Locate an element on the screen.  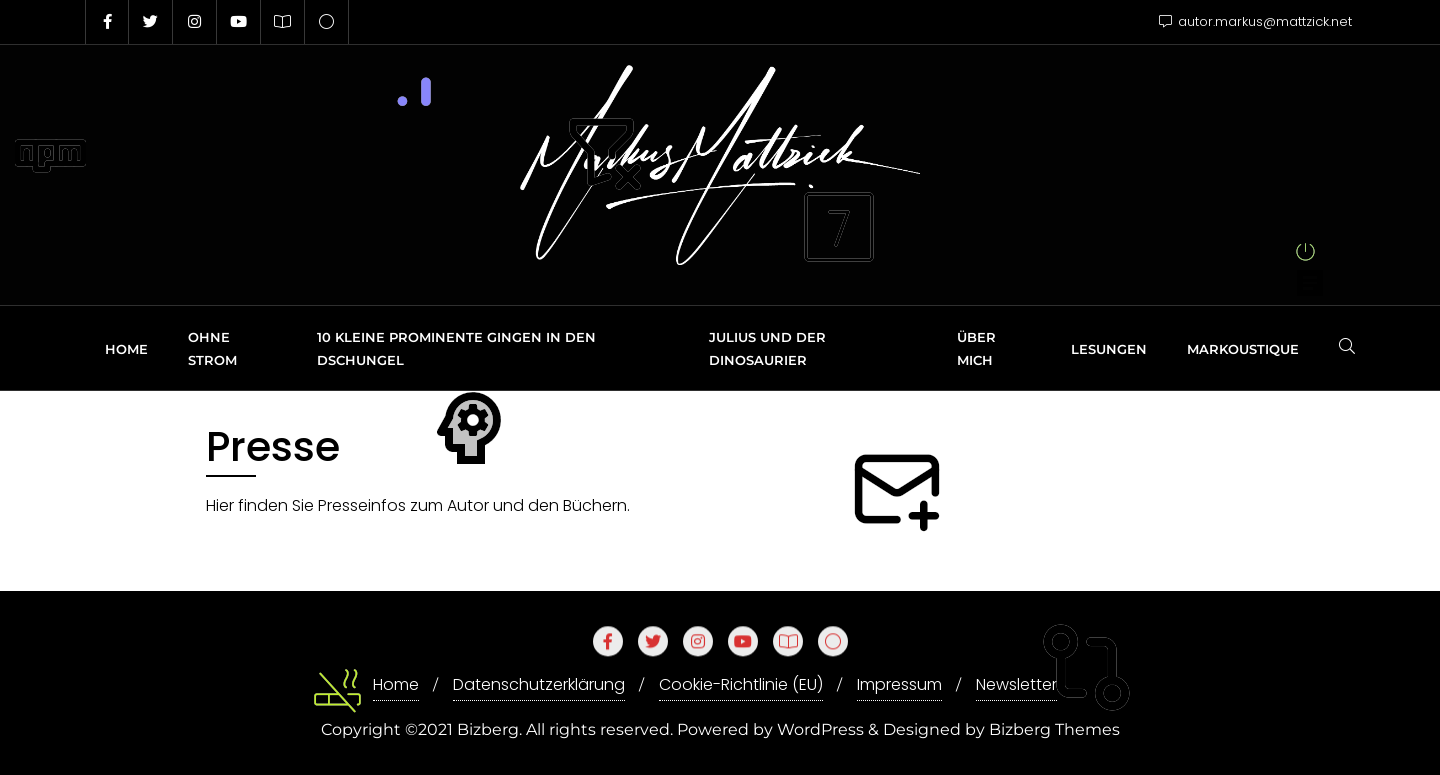
indicates a no smoking zone is located at coordinates (337, 692).